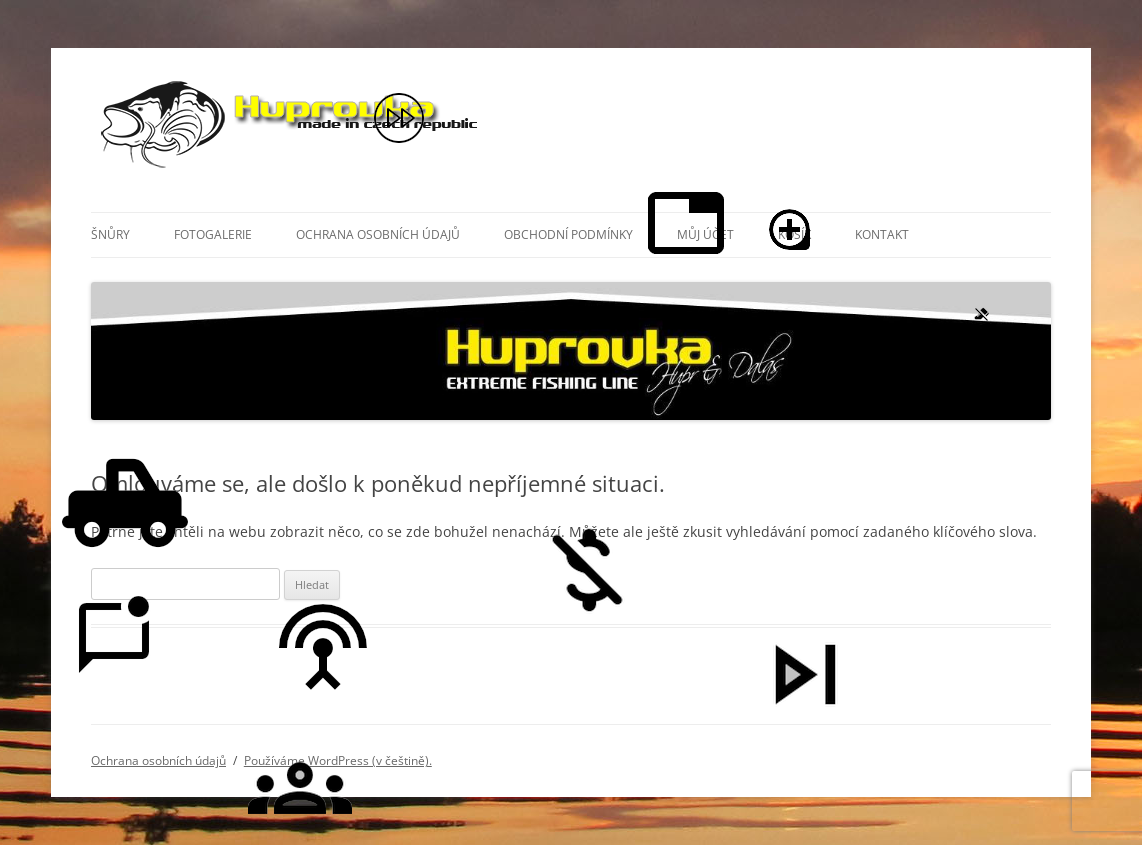 This screenshot has width=1142, height=845. Describe the element at coordinates (114, 638) in the screenshot. I see `indicates unread messages in chat` at that location.